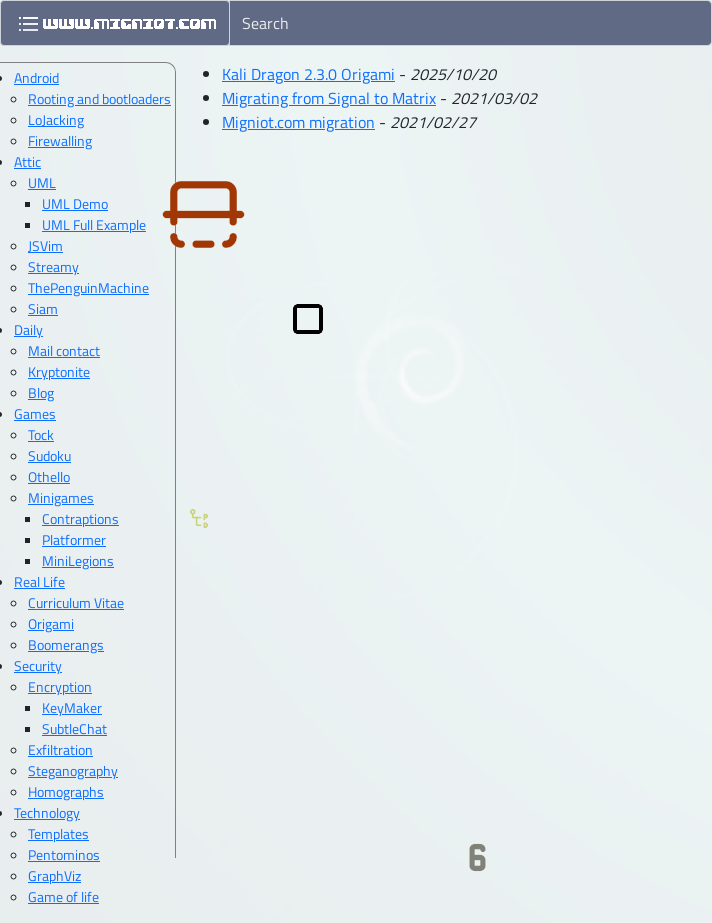 The height and width of the screenshot is (923, 712). I want to click on select automatic transmission mode, so click(199, 518).